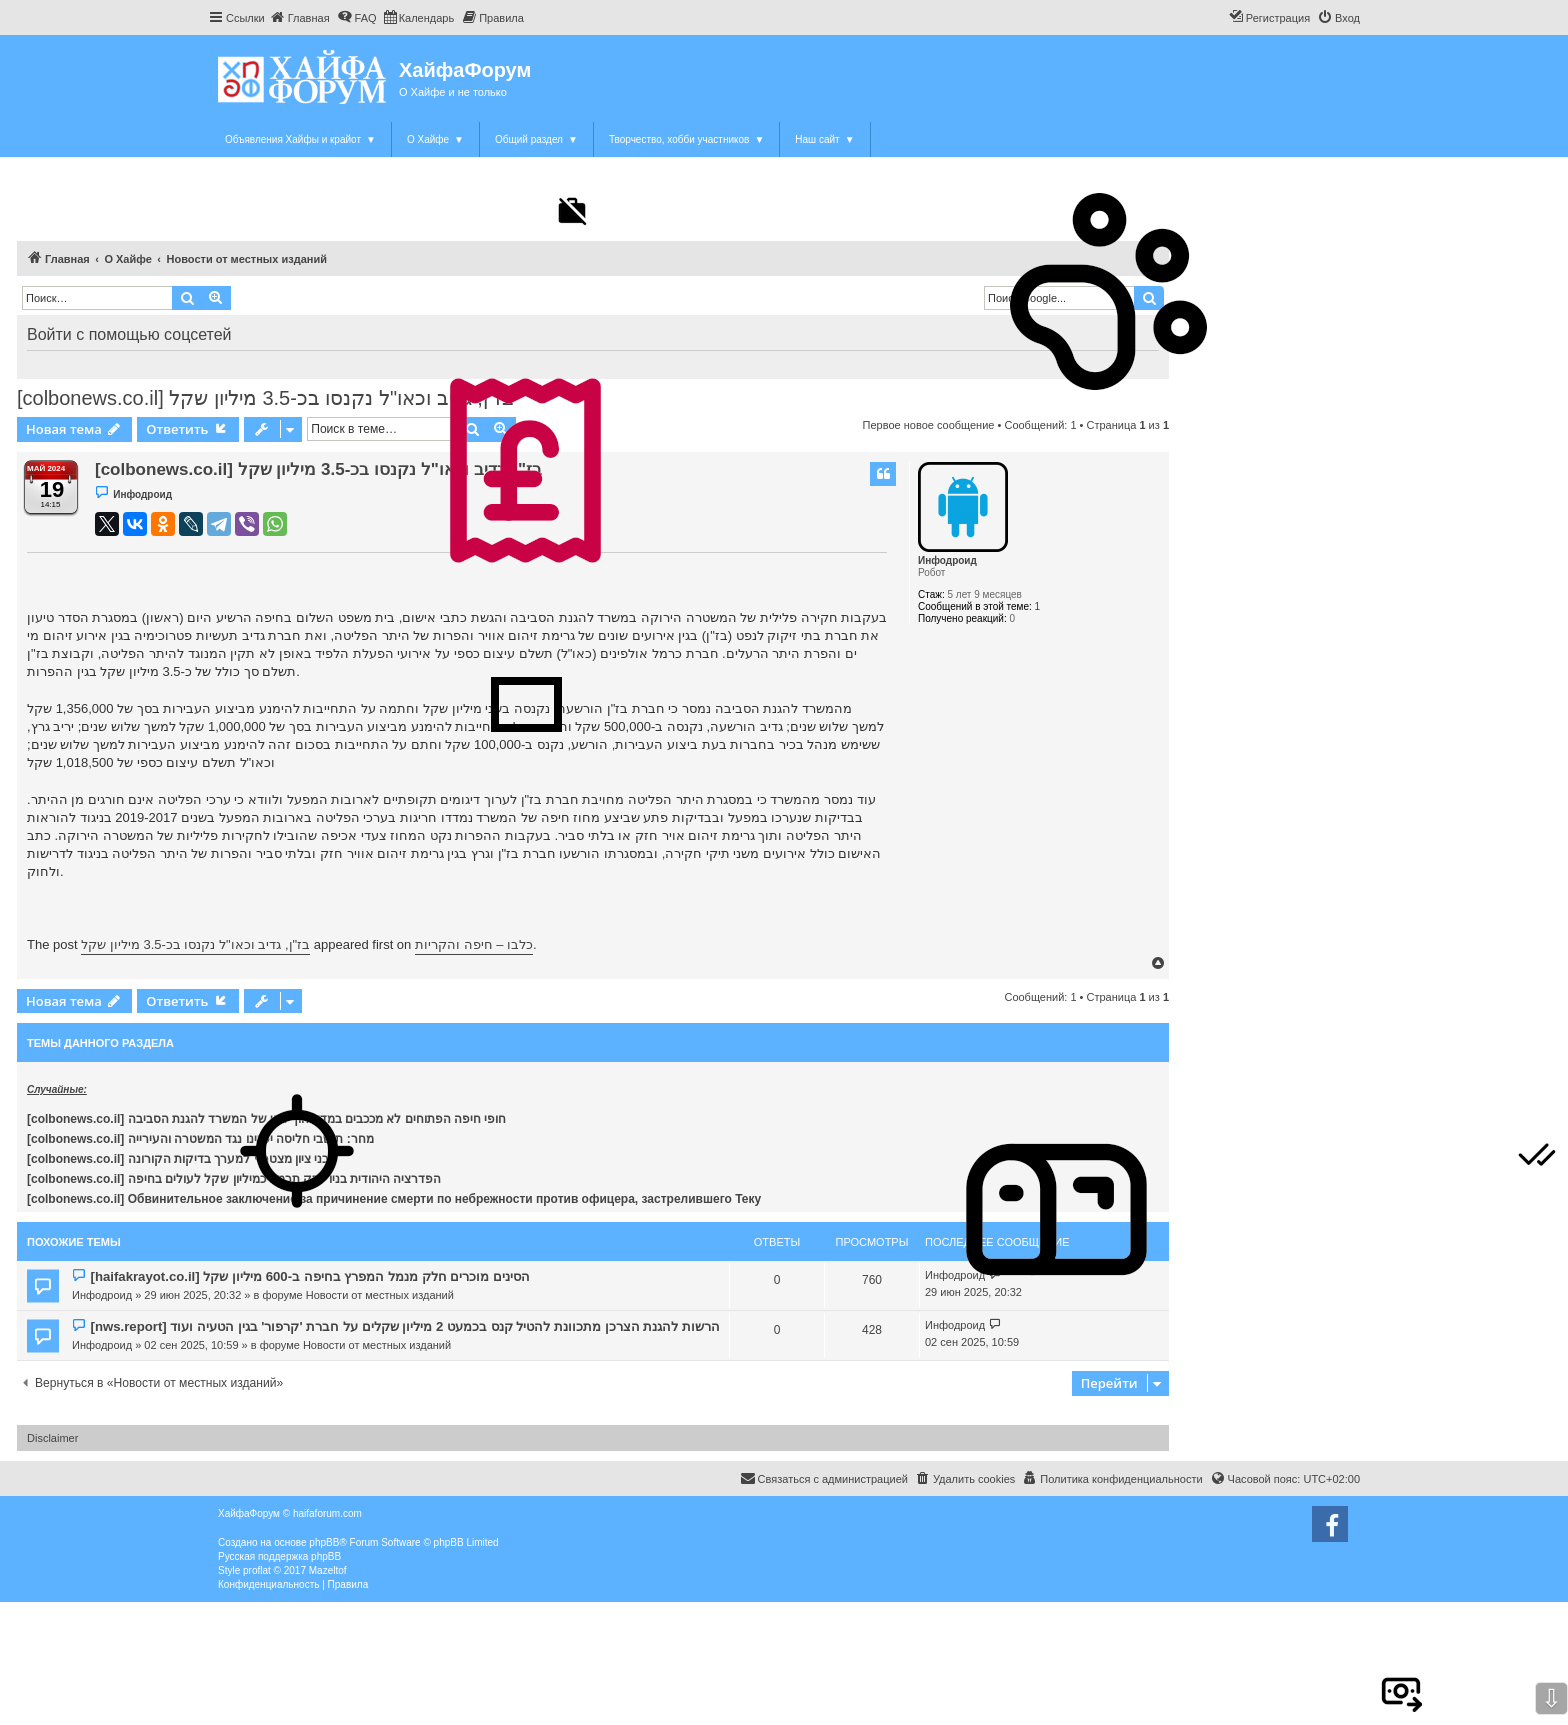 The height and width of the screenshot is (1725, 1568). What do you see at coordinates (526, 704) in the screenshot?
I see `crop image to landscape orientation` at bounding box center [526, 704].